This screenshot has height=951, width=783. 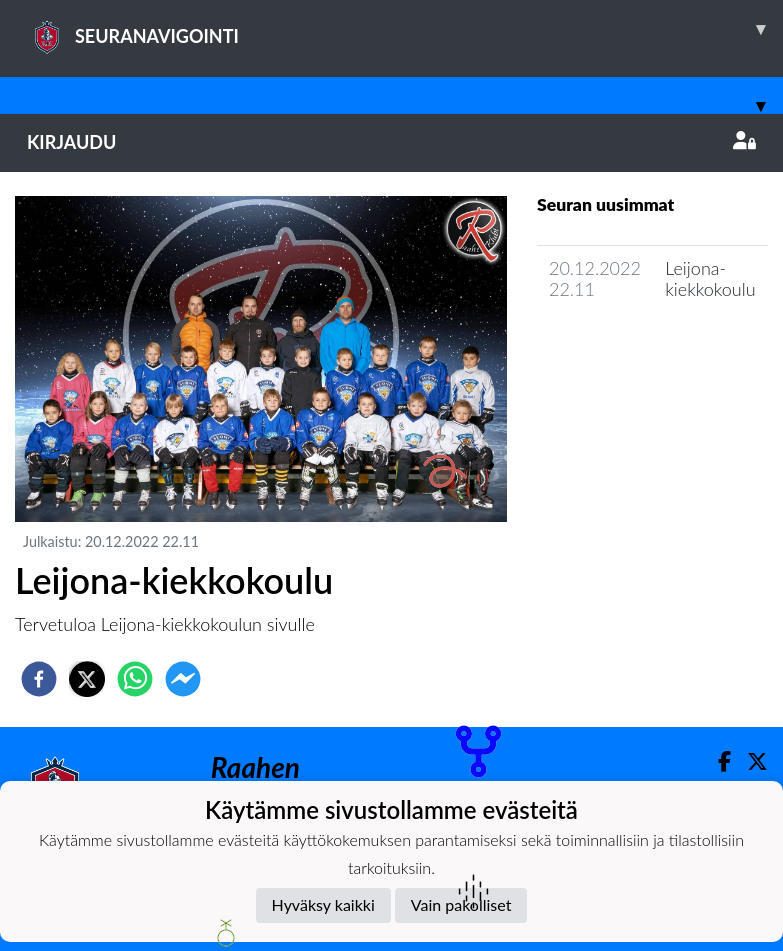 What do you see at coordinates (226, 933) in the screenshot?
I see `select nonbinary gender identity` at bounding box center [226, 933].